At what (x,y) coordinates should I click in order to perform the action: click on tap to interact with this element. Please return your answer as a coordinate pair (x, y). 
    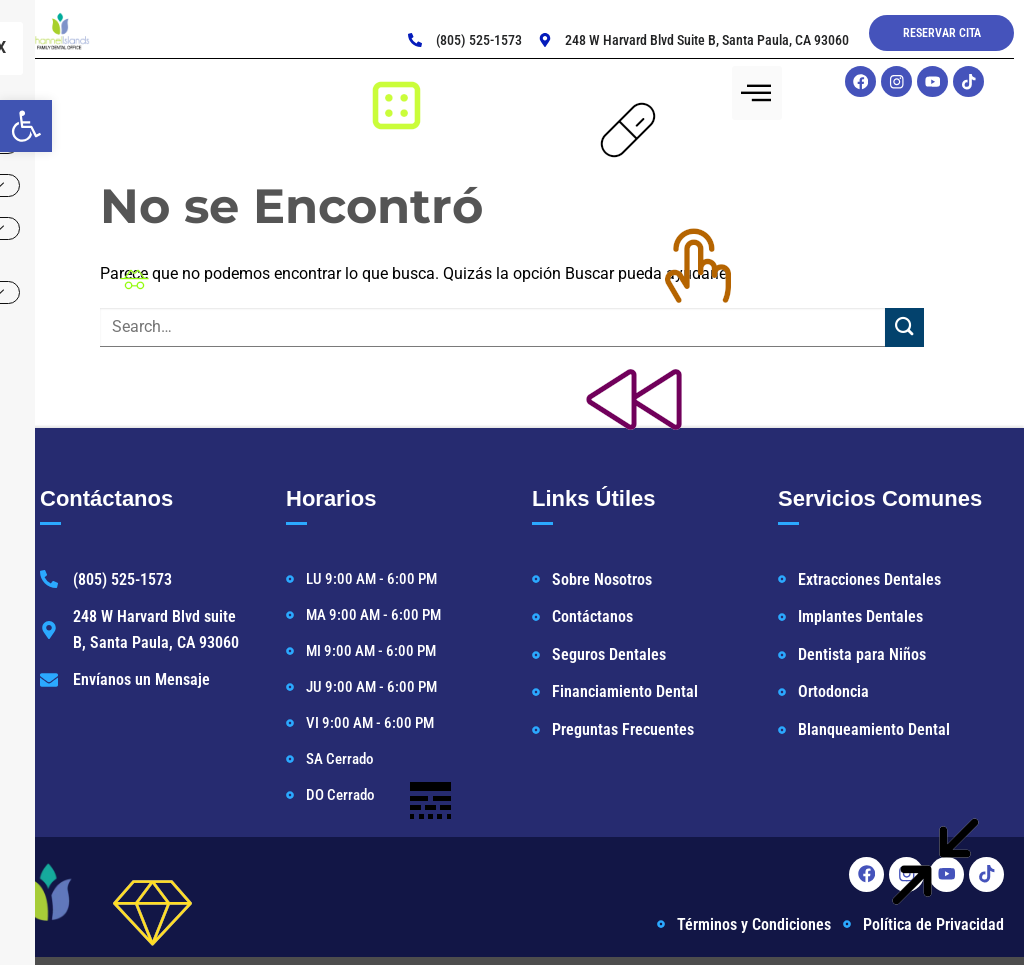
    Looking at the image, I should click on (698, 267).